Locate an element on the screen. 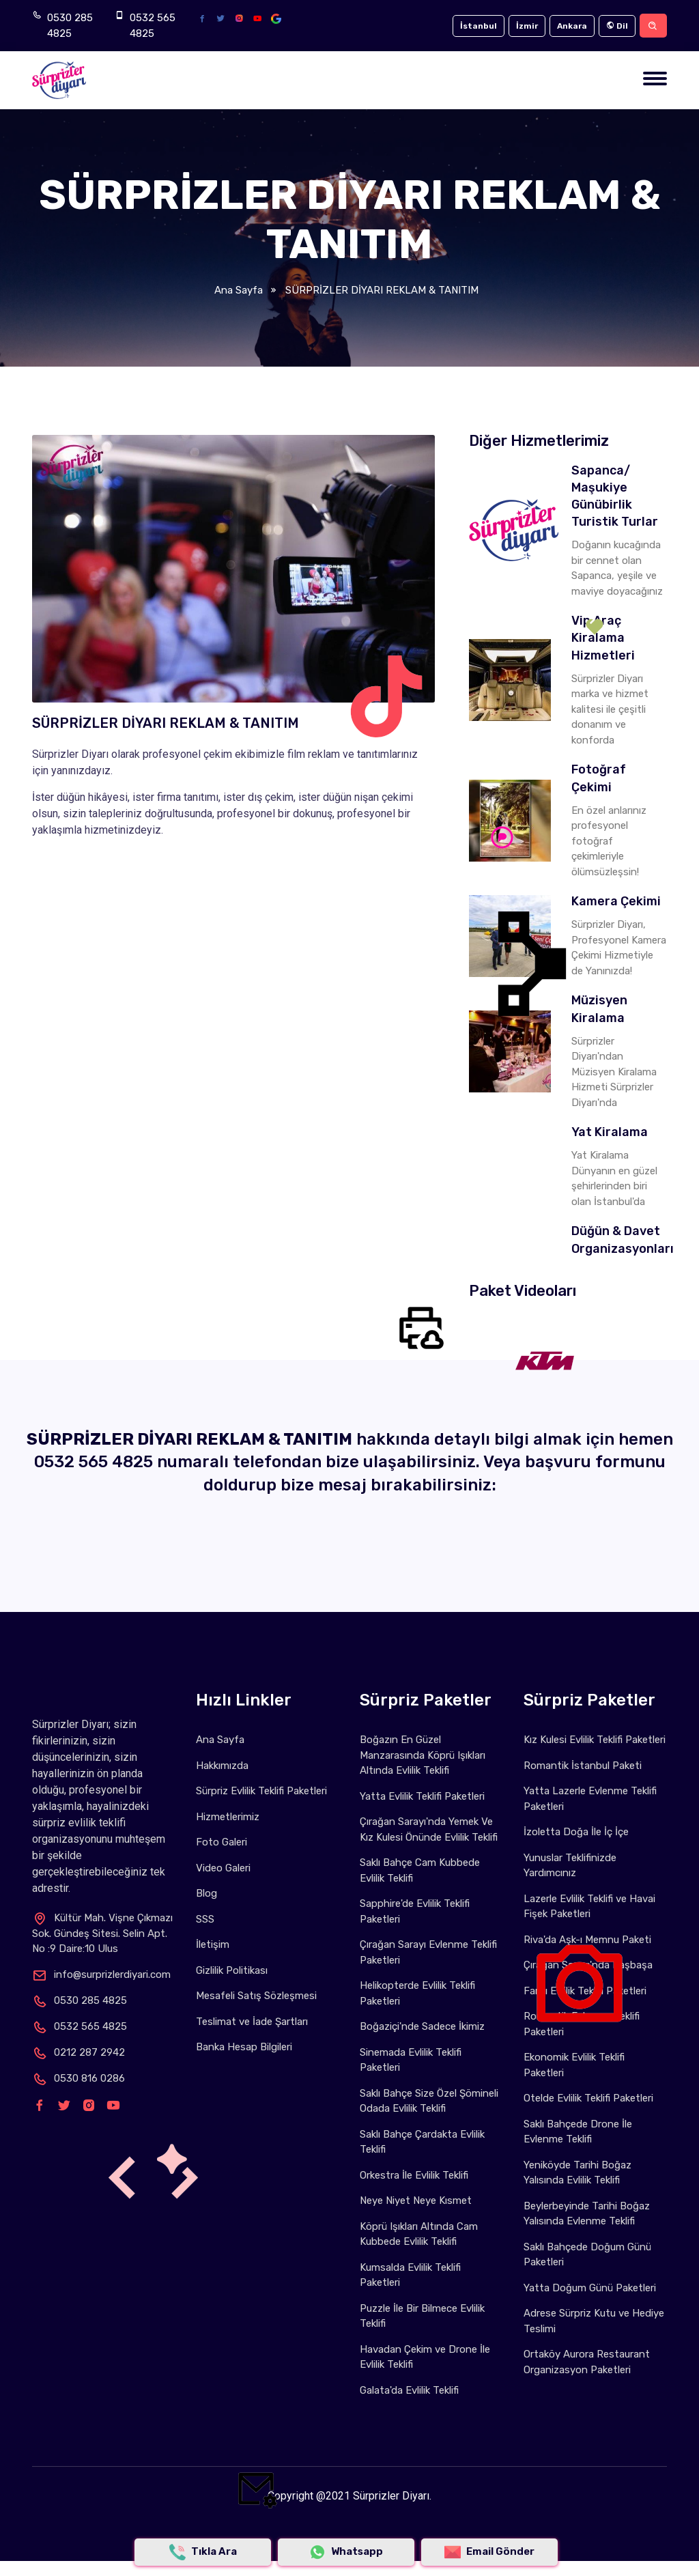 This screenshot has width=699, height=2576. take a photo is located at coordinates (580, 1983).